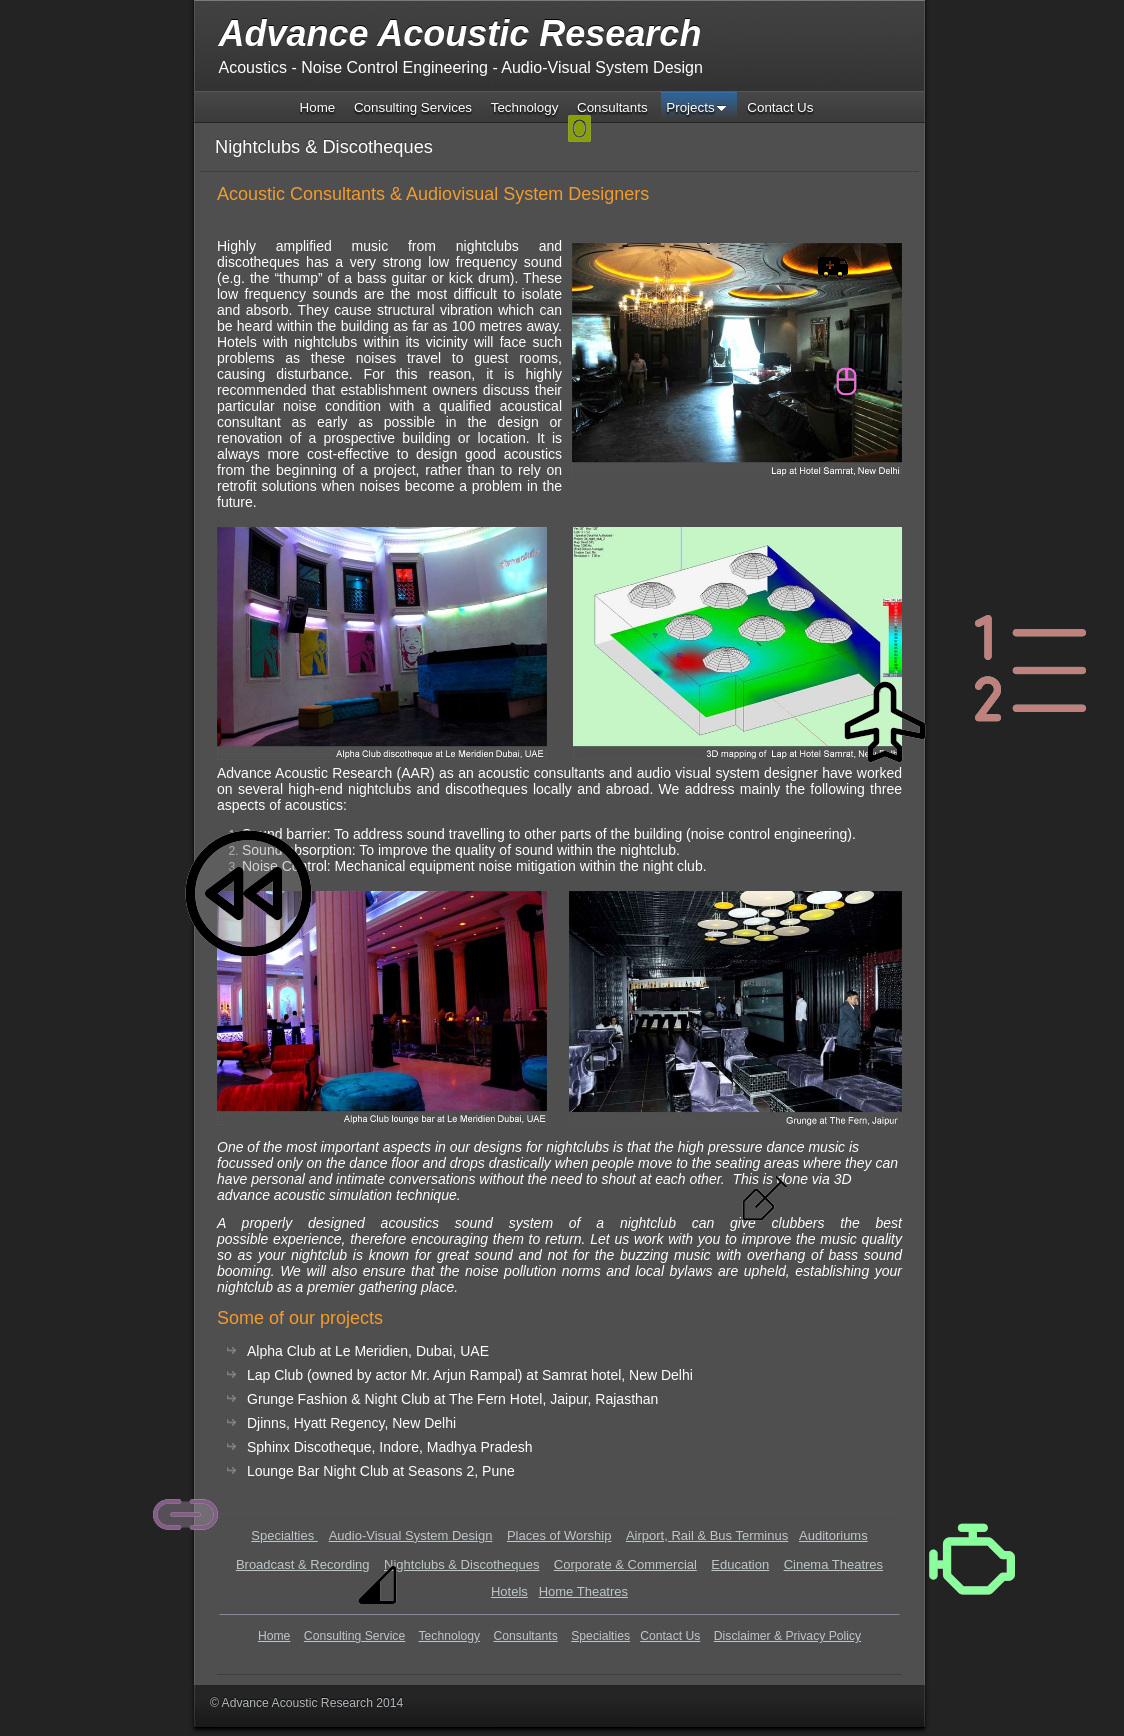 The height and width of the screenshot is (1736, 1124). What do you see at coordinates (579, 128) in the screenshot?
I see `indicates zero or no items` at bounding box center [579, 128].